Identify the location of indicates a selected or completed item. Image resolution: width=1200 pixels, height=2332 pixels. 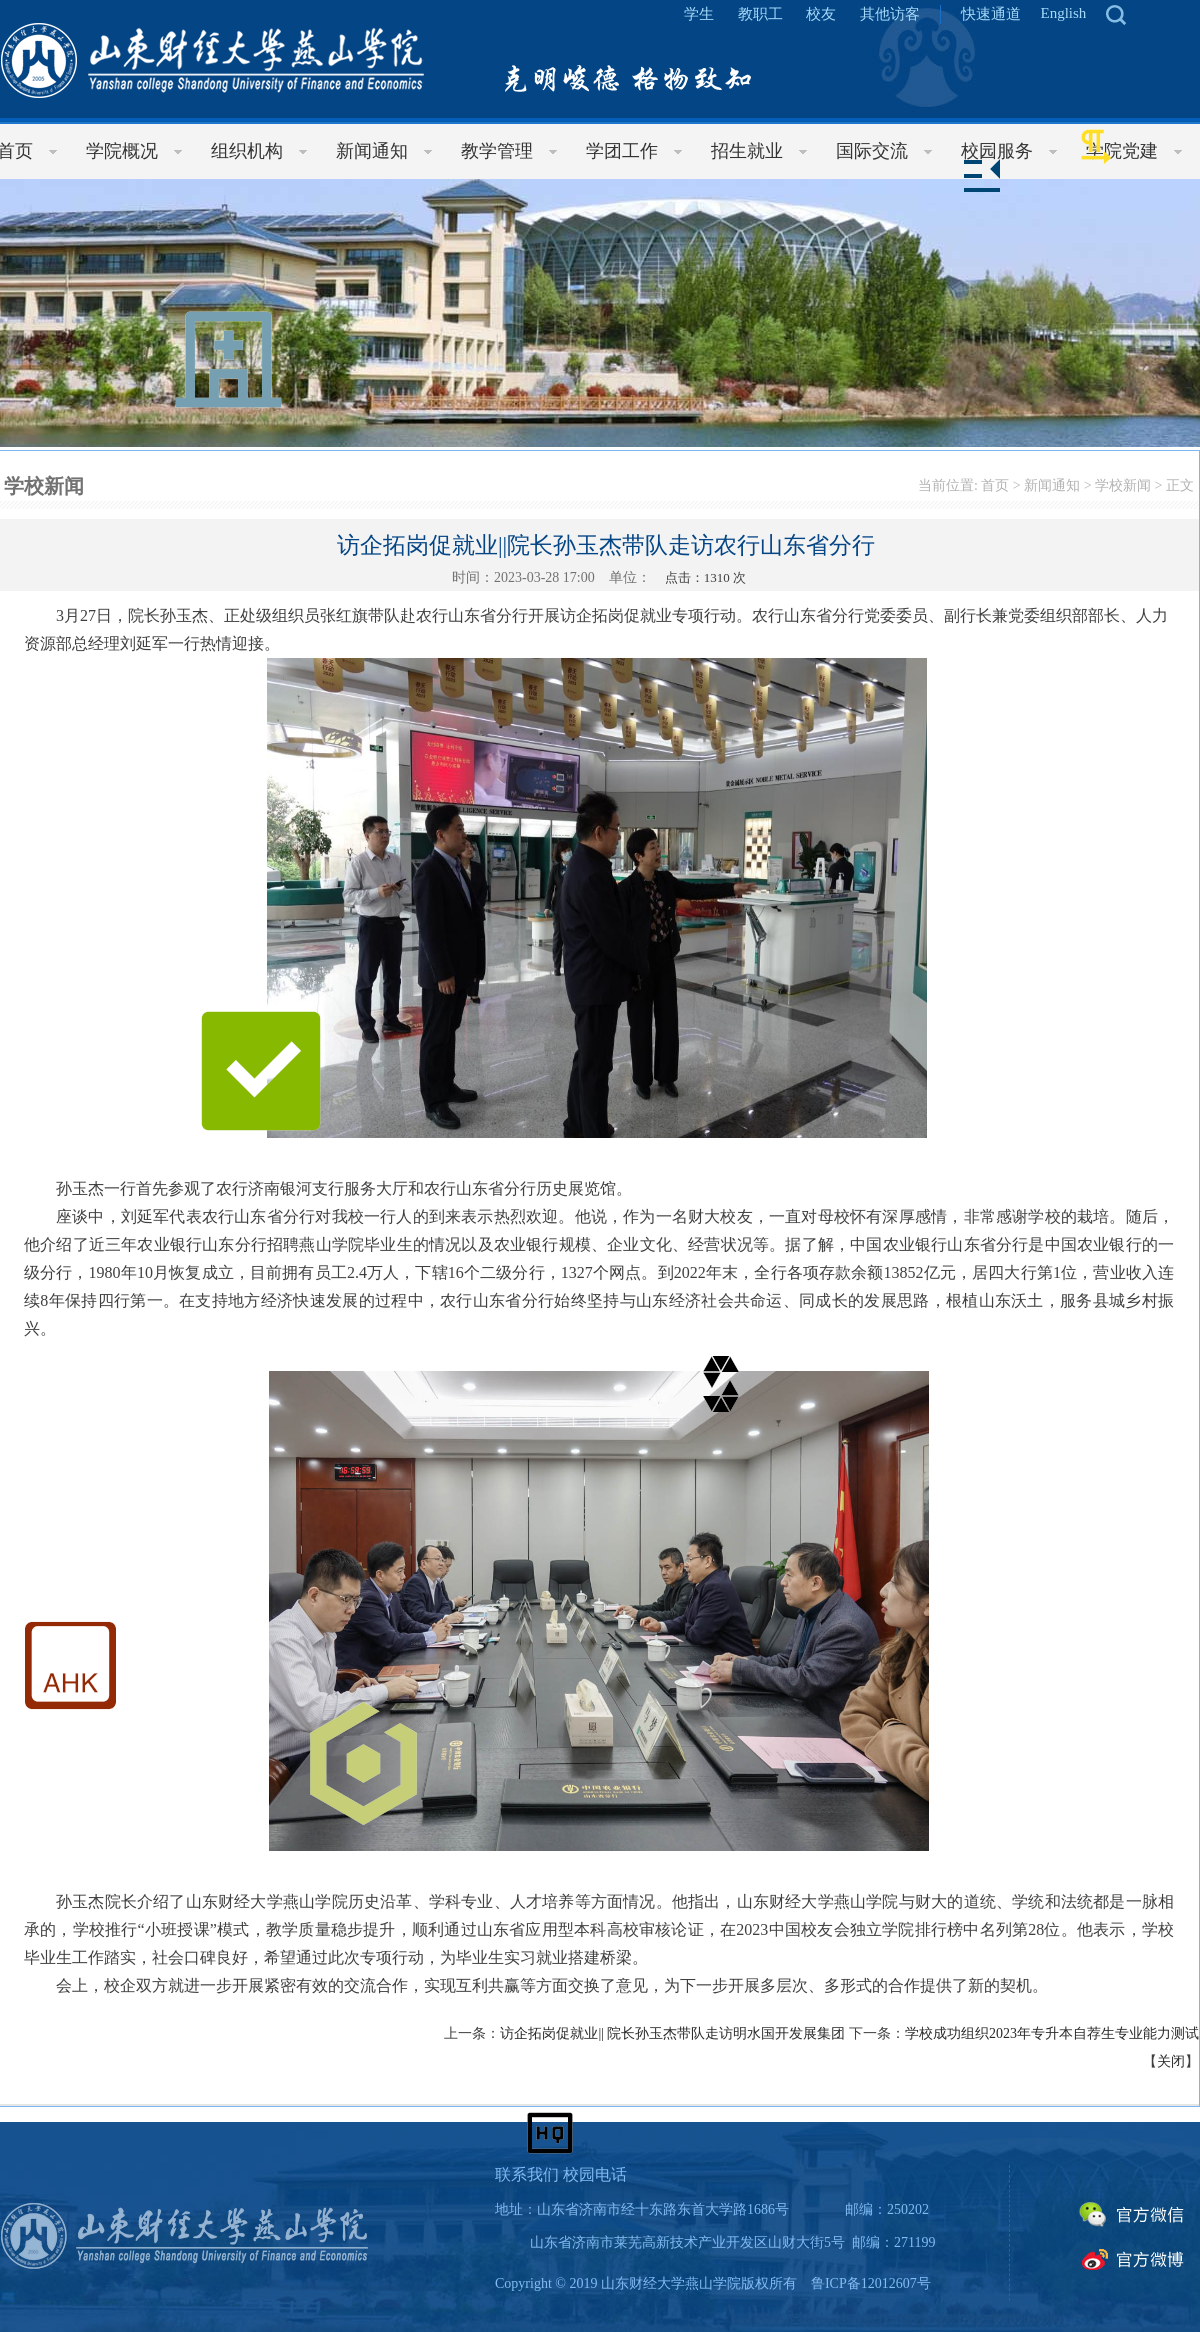
(261, 1071).